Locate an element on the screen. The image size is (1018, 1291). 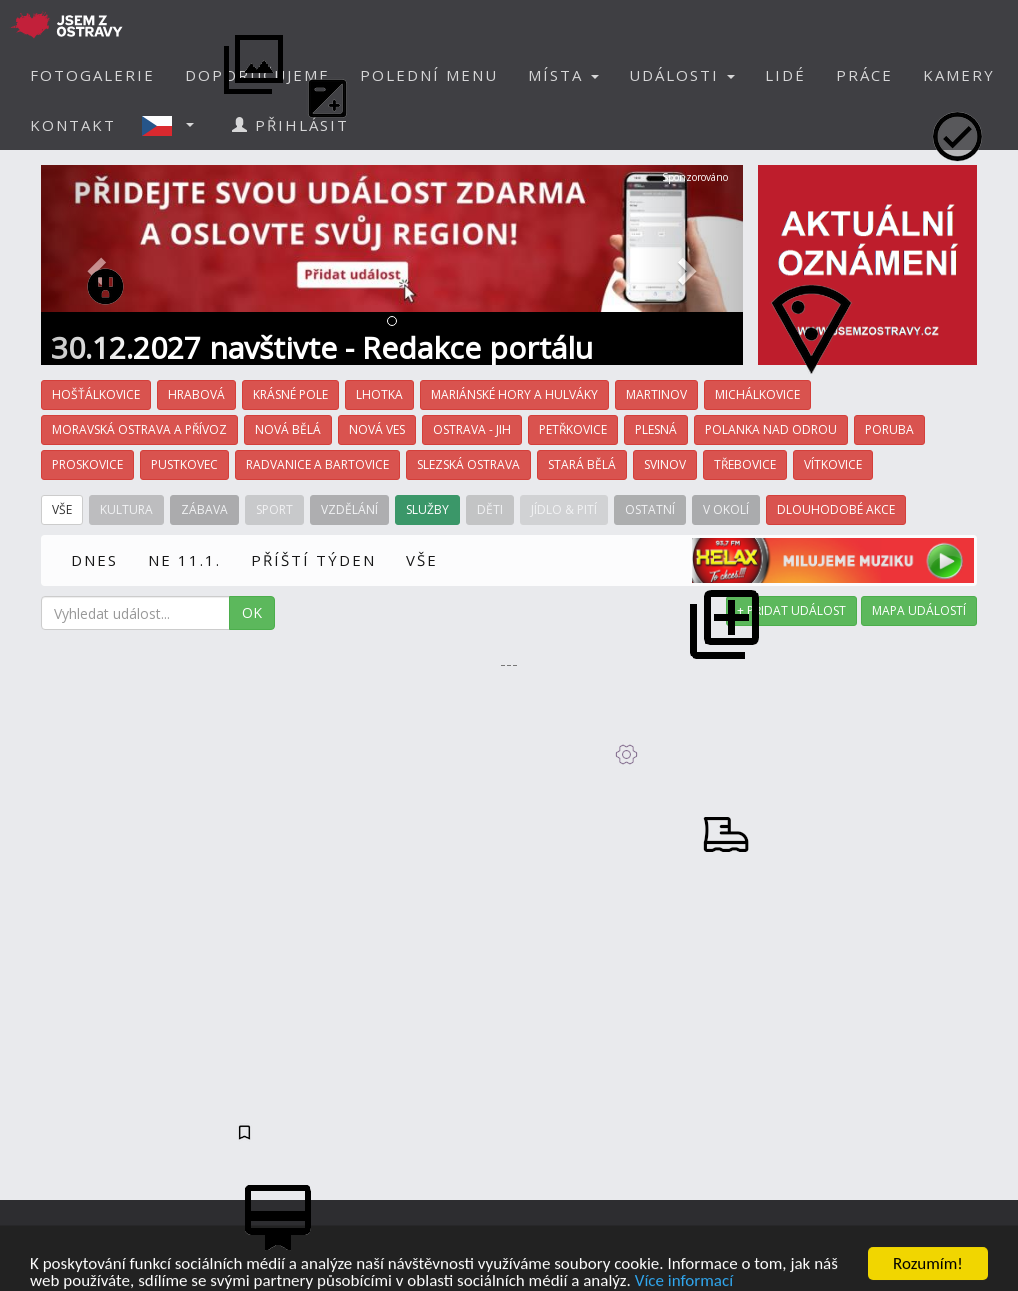
save this item for later is located at coordinates (244, 1132).